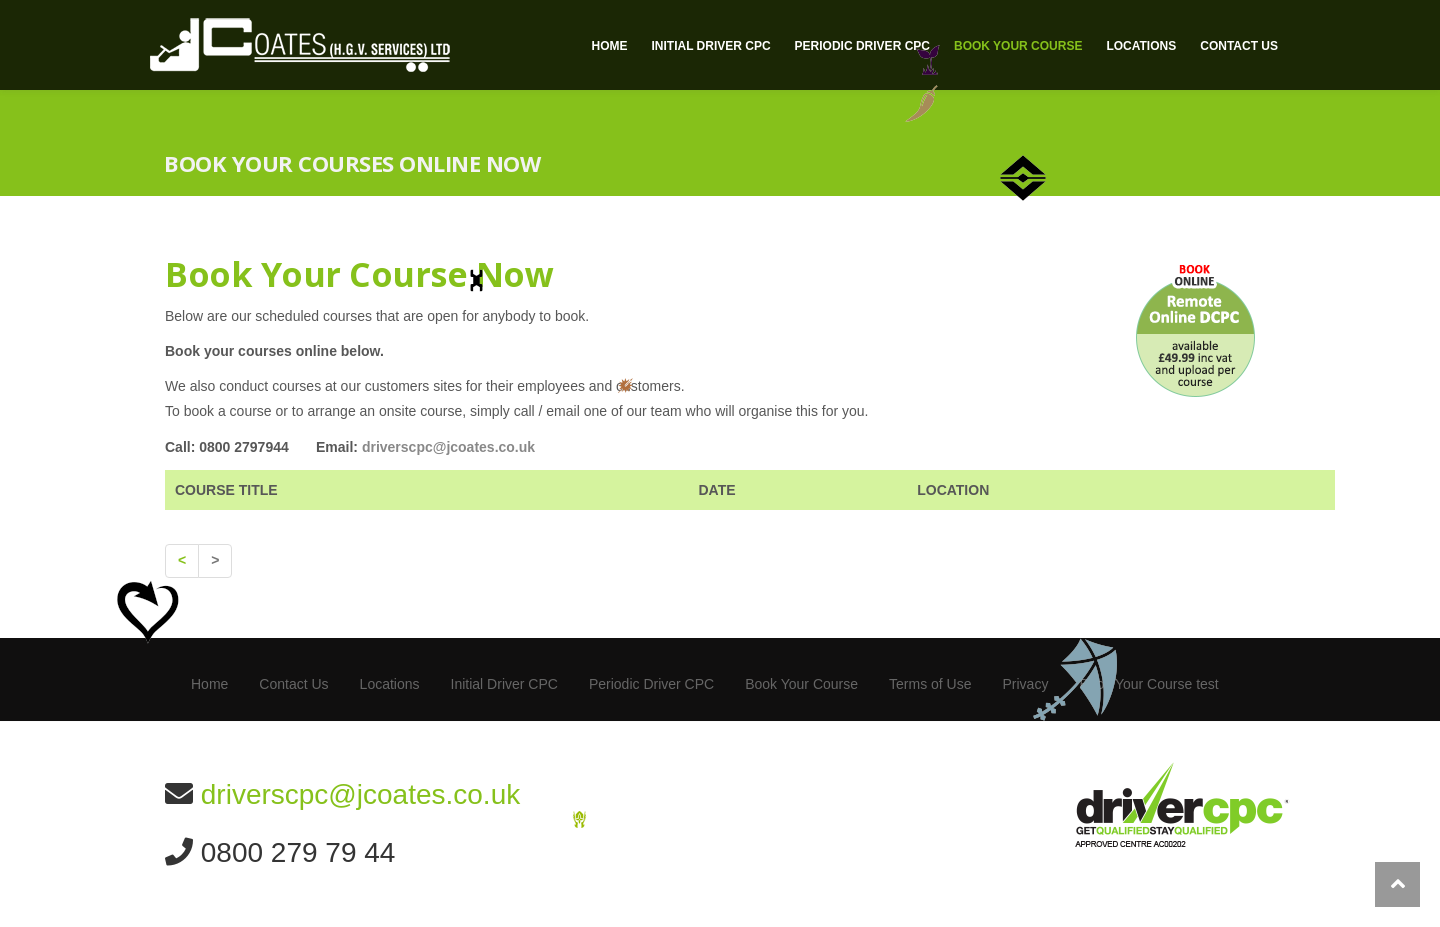  What do you see at coordinates (476, 280) in the screenshot?
I see `access settings or configuration options` at bounding box center [476, 280].